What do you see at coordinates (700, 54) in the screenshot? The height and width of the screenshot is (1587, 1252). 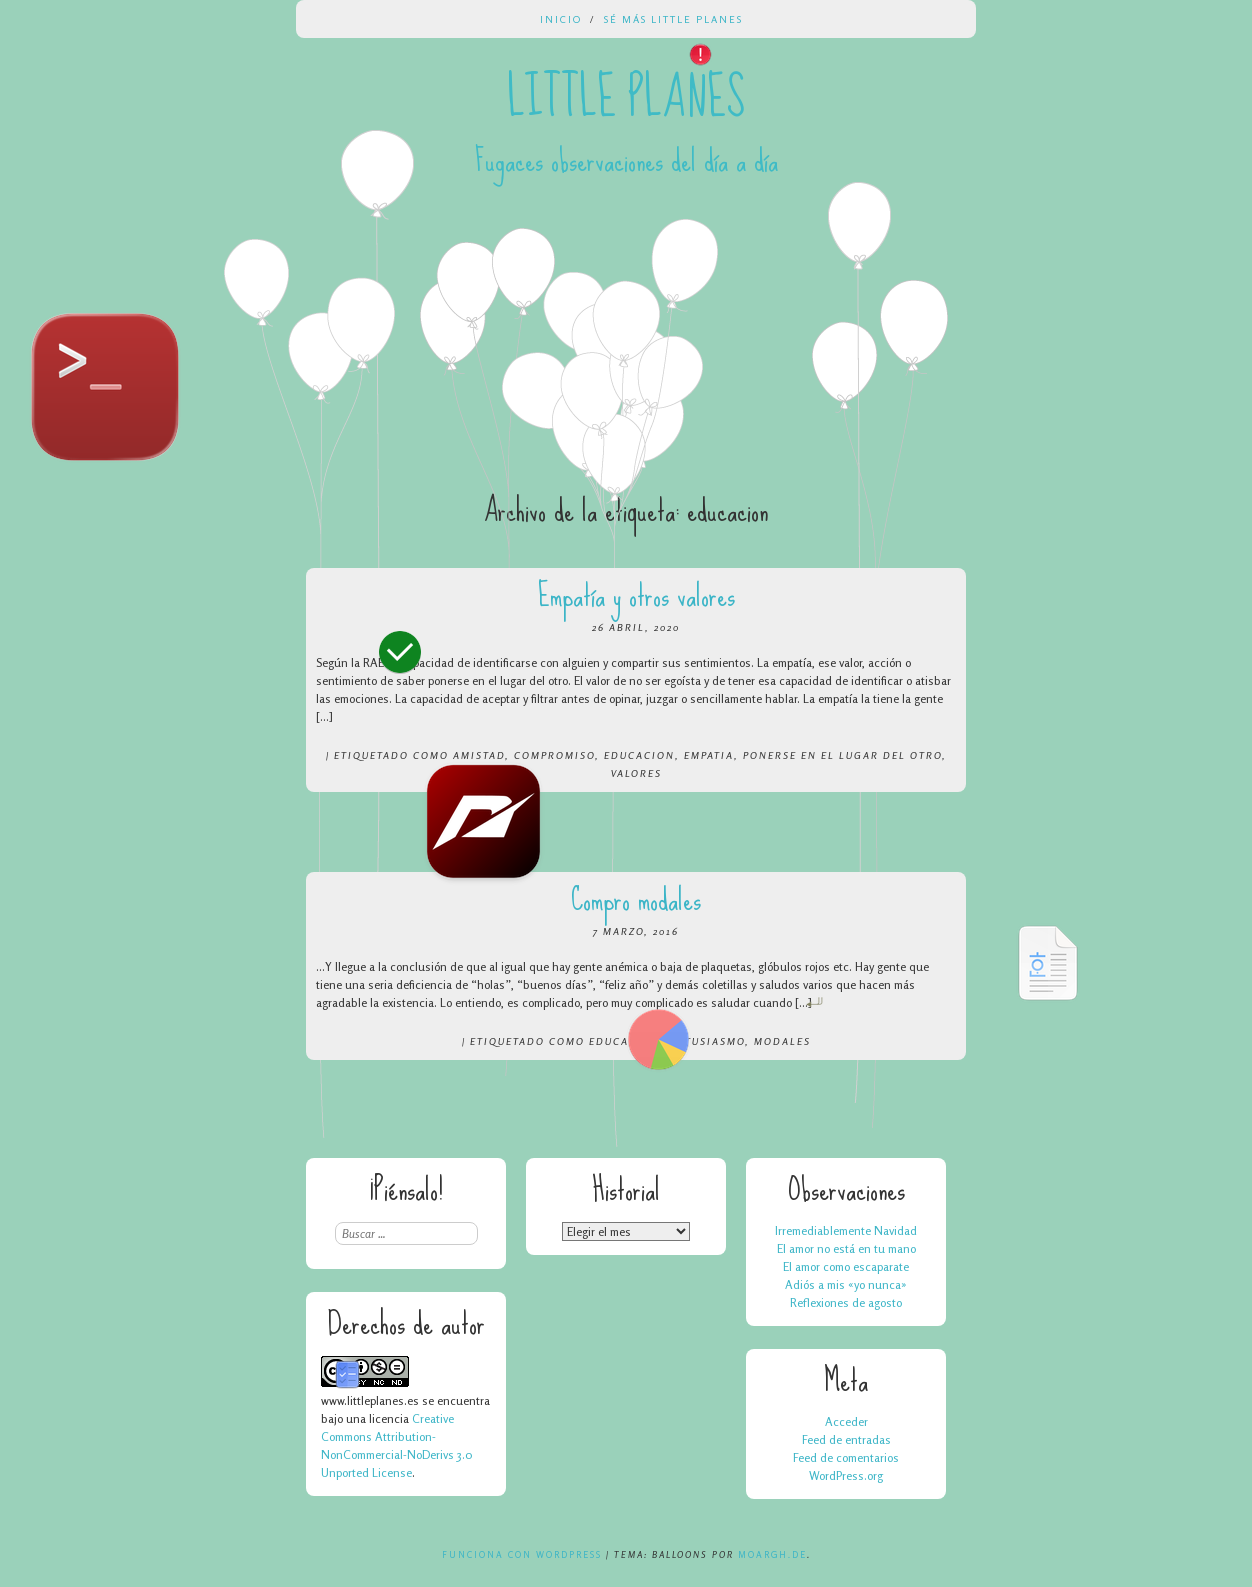 I see `indicates a warning or alert requiring attention` at bounding box center [700, 54].